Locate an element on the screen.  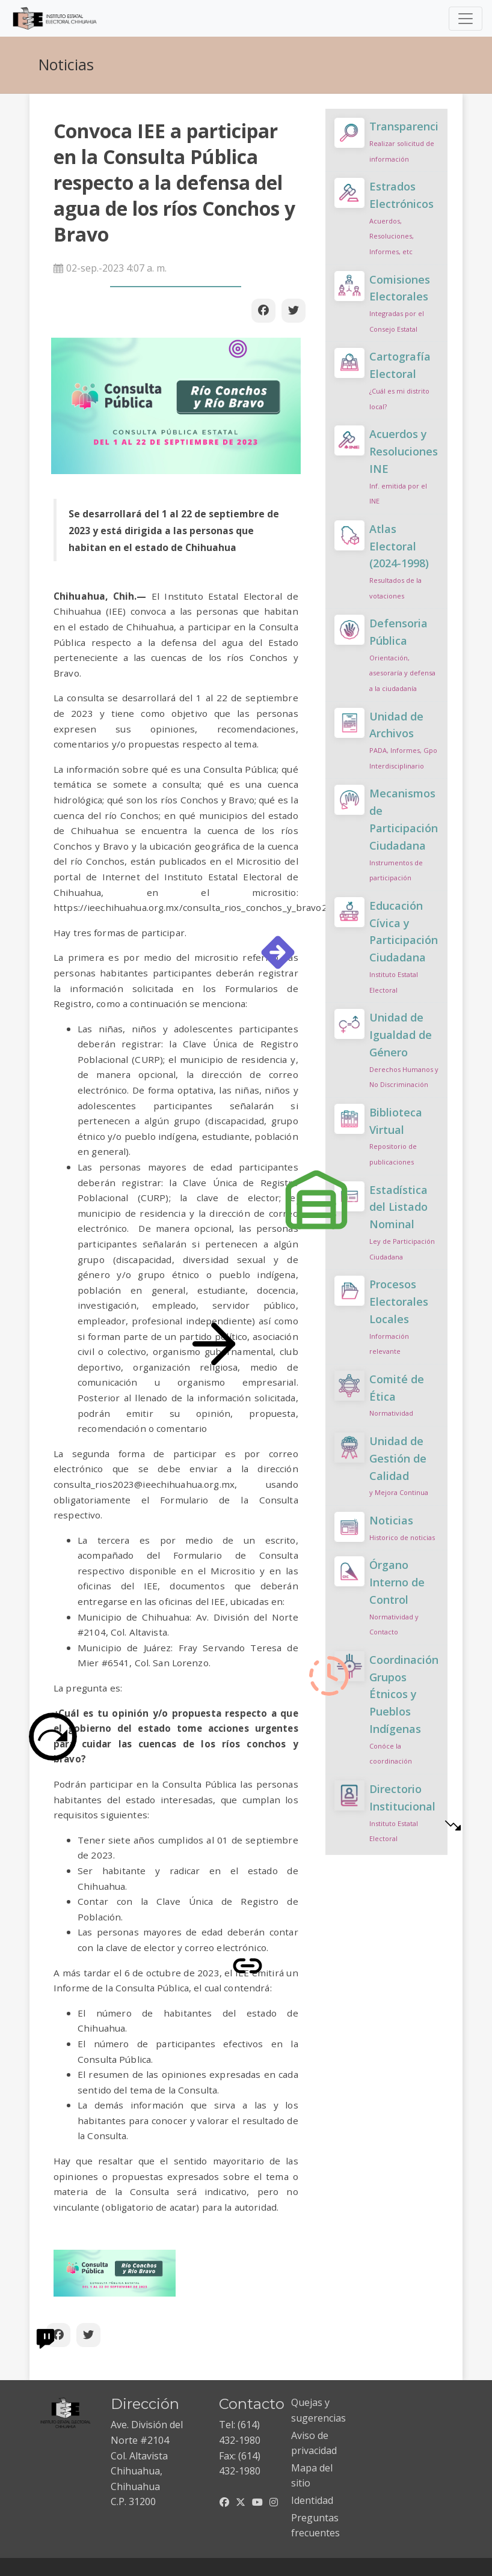
access warehouse or storage inventory is located at coordinates (316, 1201).